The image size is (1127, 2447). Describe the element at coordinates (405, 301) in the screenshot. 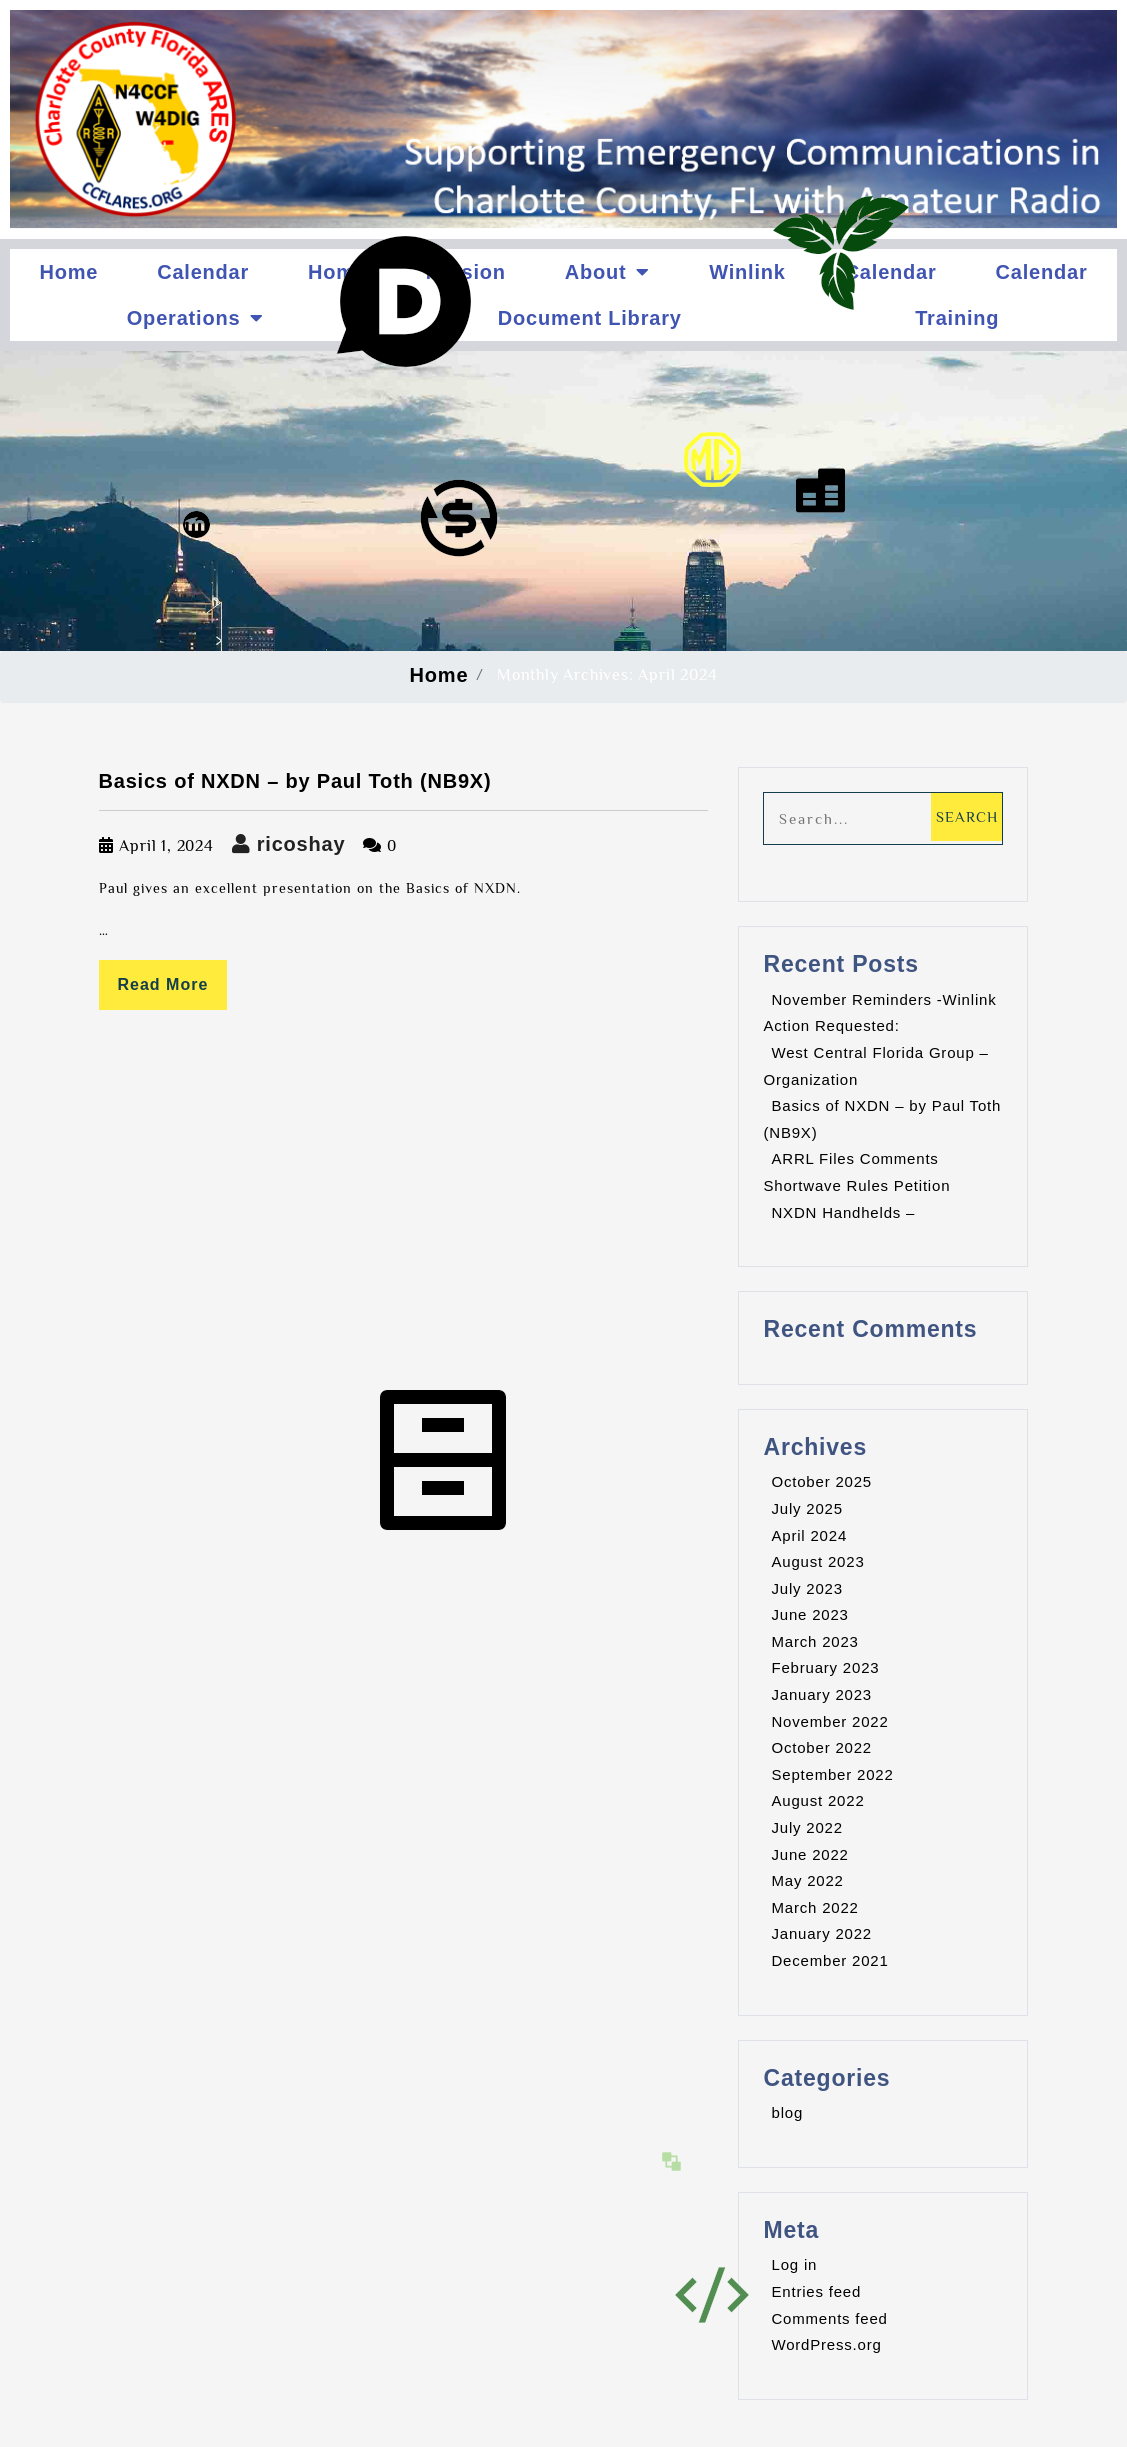

I see `open Disqus comments section` at that location.